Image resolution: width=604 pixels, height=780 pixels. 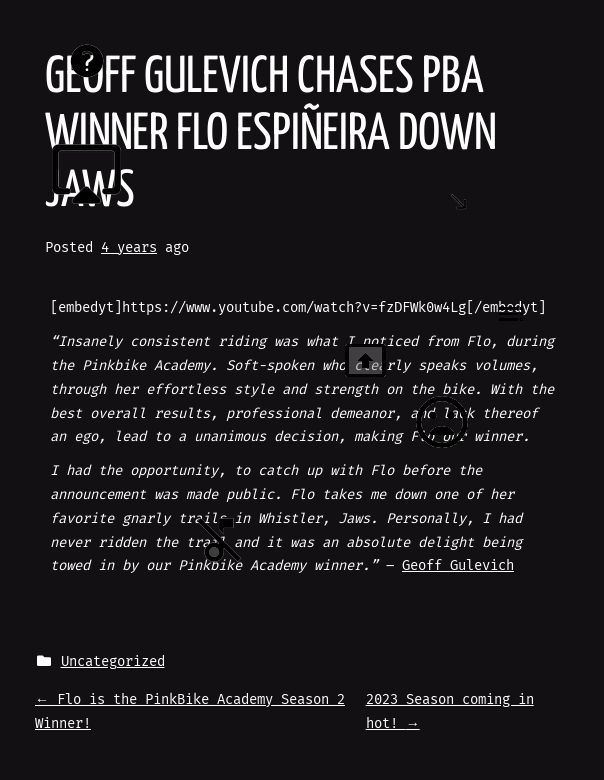 What do you see at coordinates (87, 61) in the screenshot?
I see `access help or support` at bounding box center [87, 61].